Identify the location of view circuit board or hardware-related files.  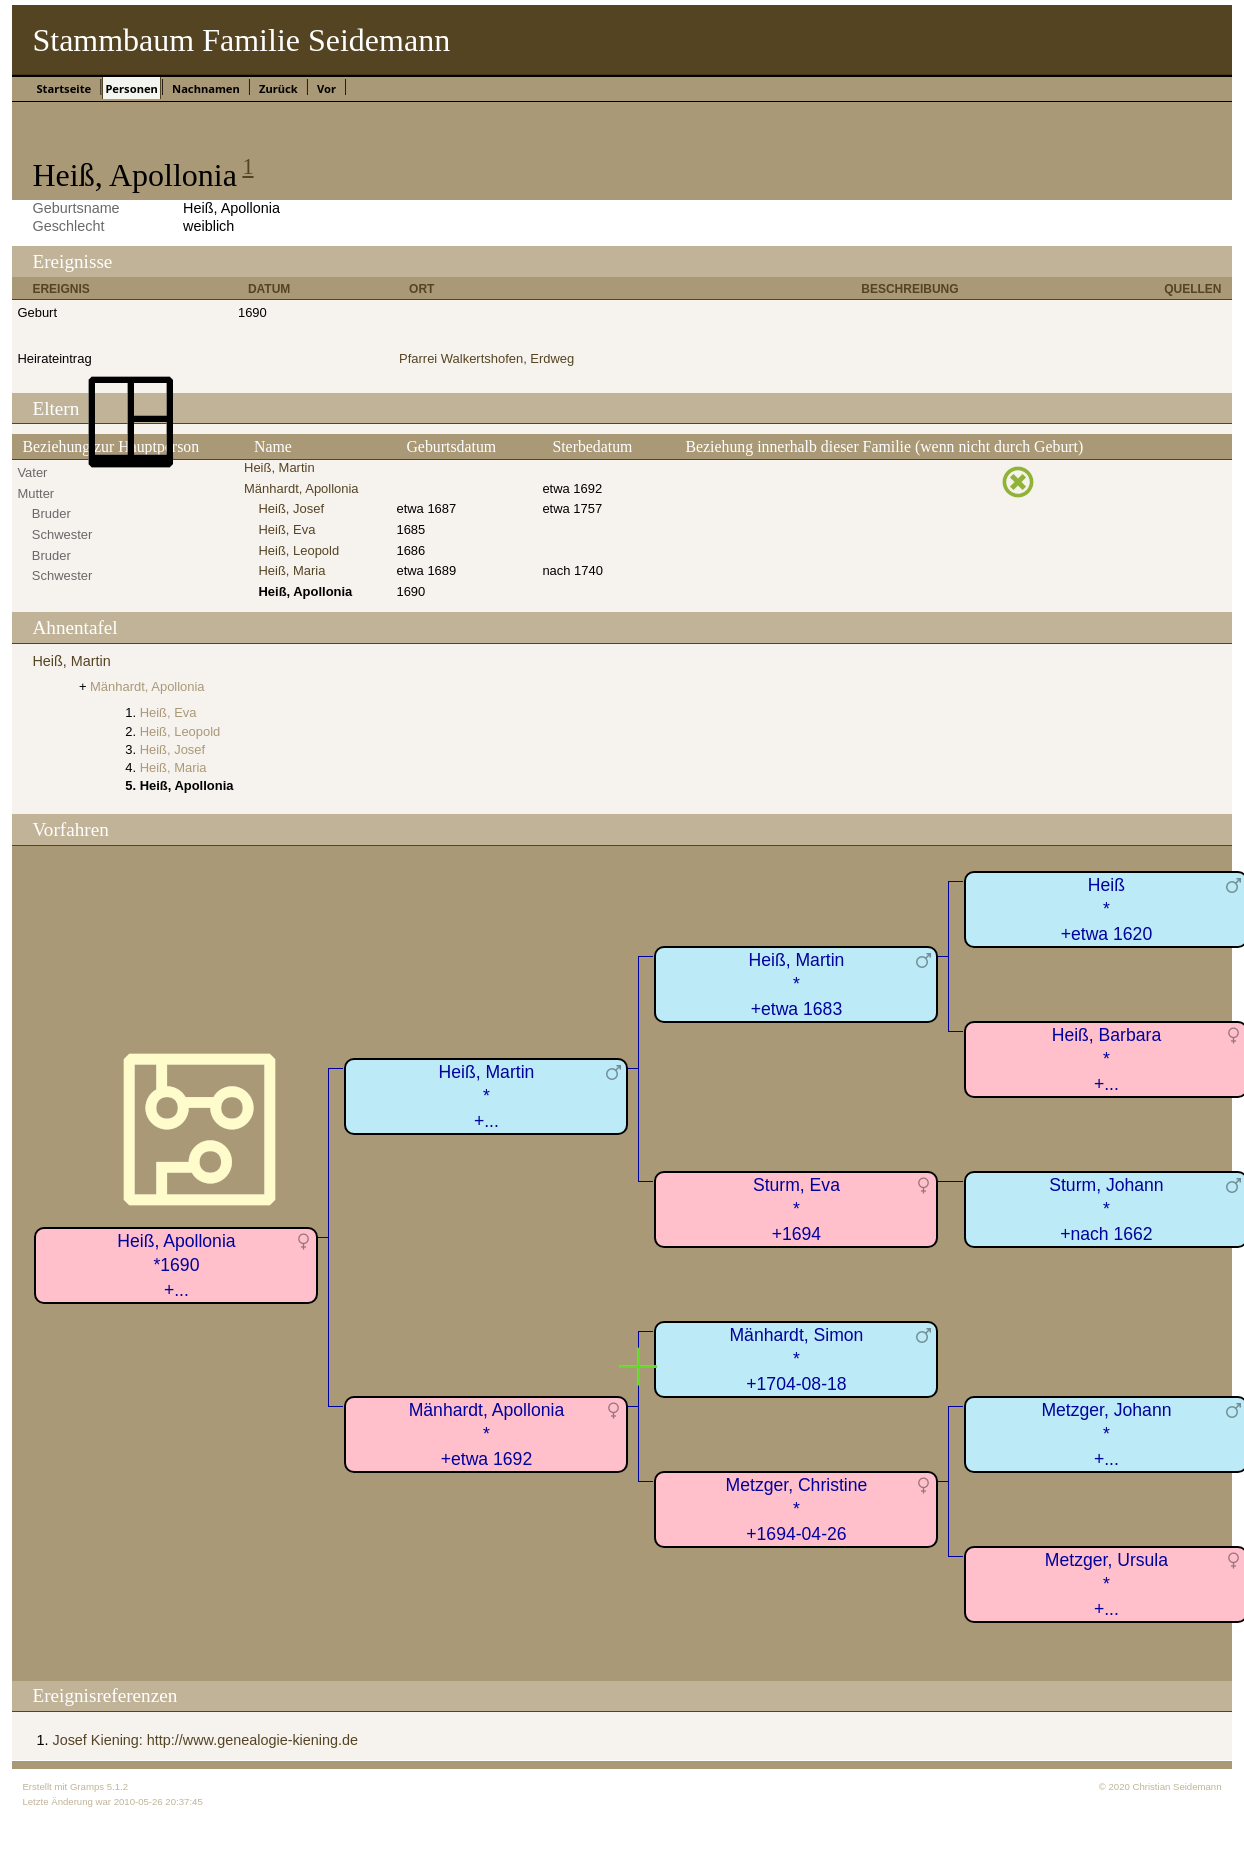
(199, 1129).